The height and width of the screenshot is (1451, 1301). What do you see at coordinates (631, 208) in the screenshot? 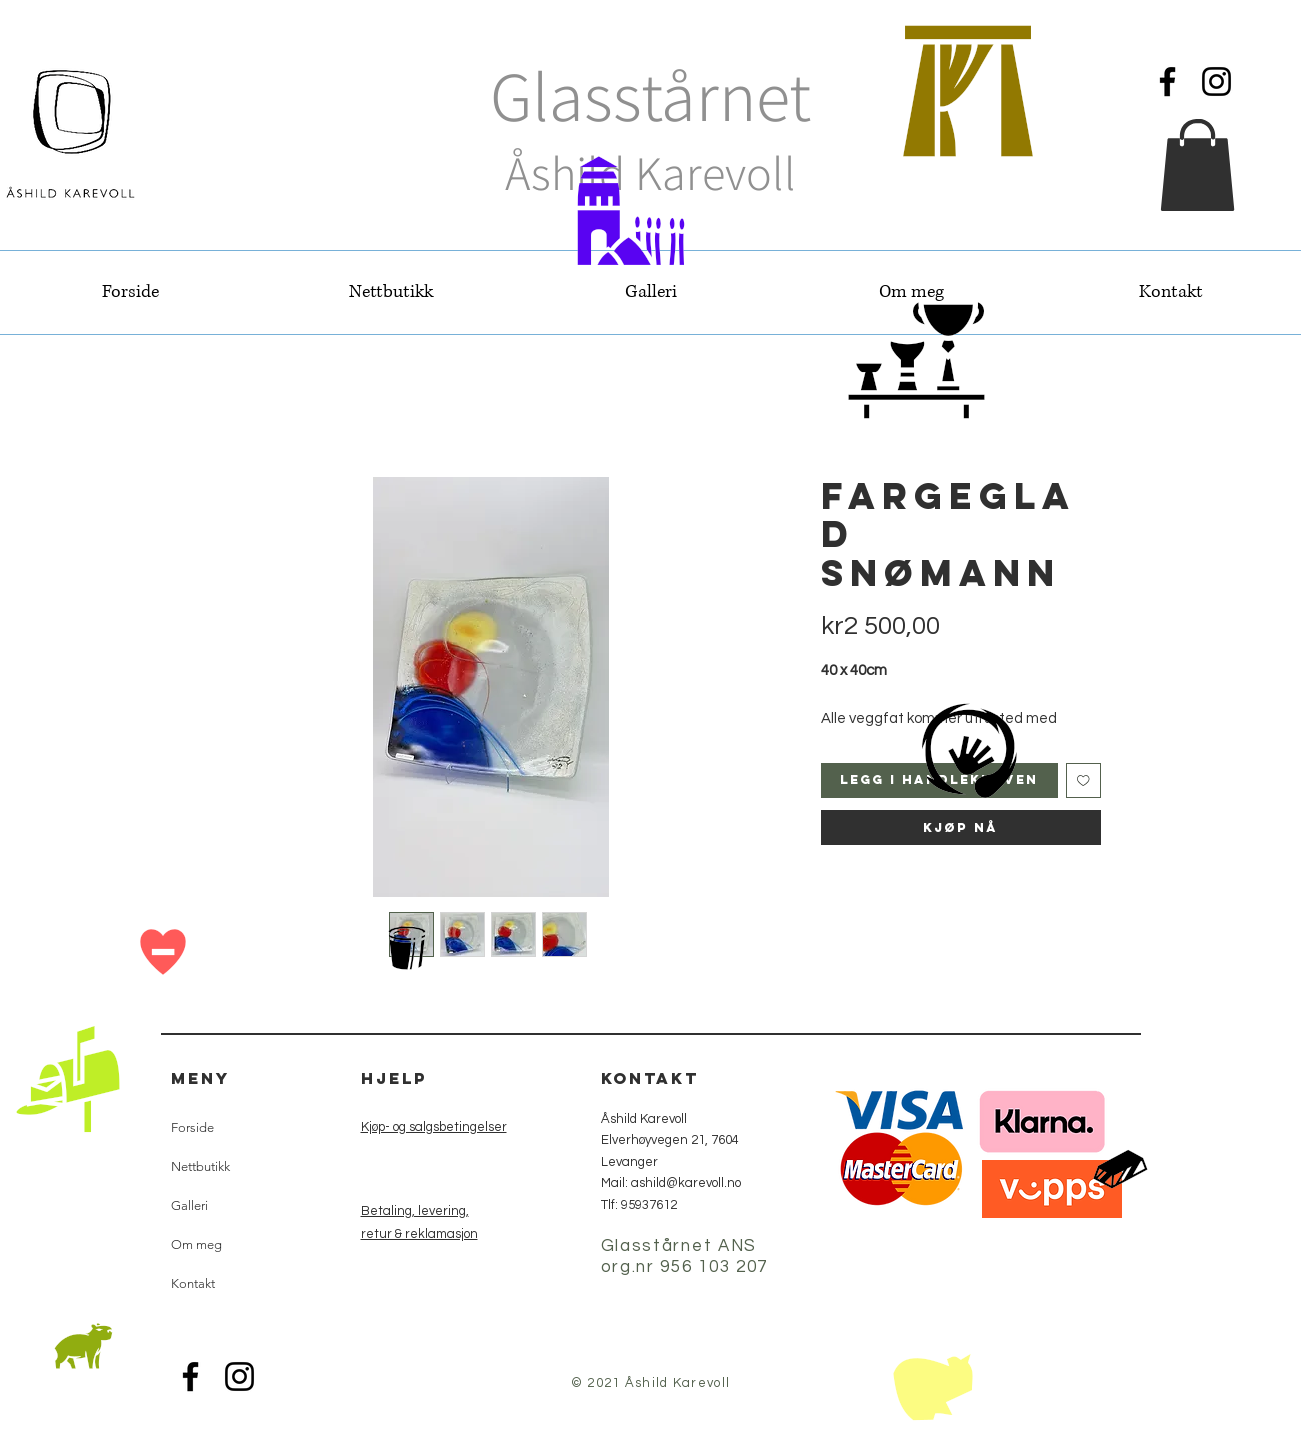
I see `granary or grain storage building in a farming game` at bounding box center [631, 208].